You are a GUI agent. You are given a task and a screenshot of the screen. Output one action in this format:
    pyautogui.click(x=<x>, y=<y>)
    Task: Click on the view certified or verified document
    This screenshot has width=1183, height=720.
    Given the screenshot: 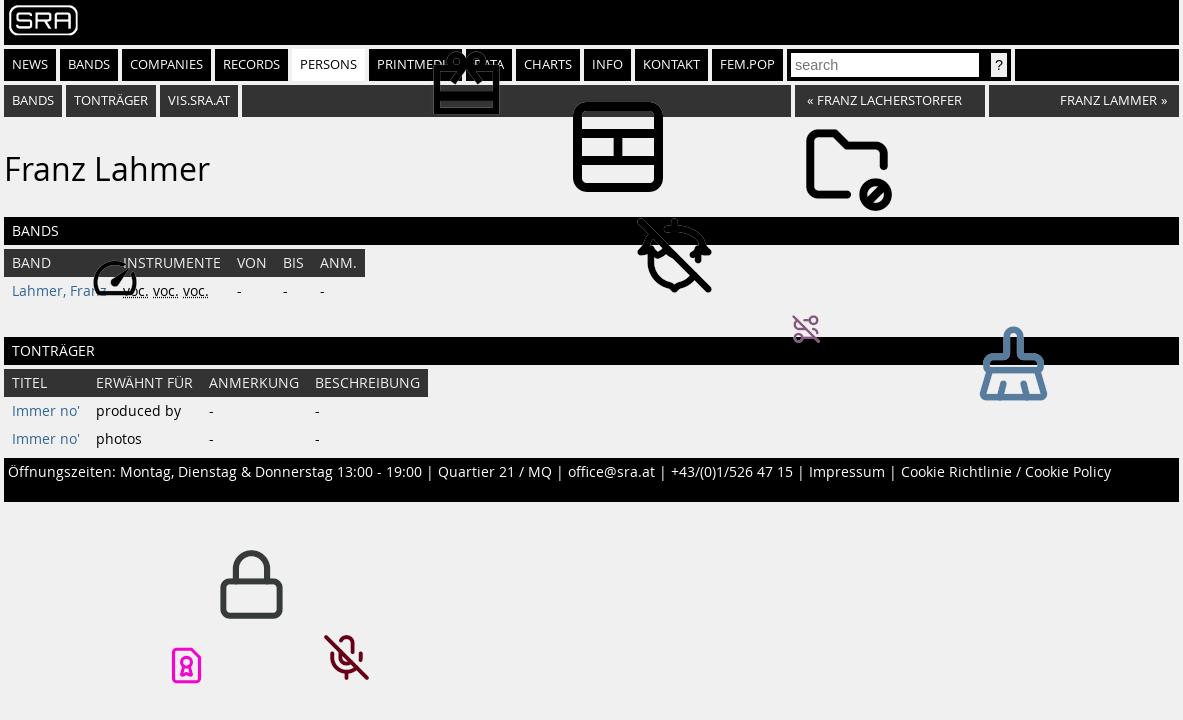 What is the action you would take?
    pyautogui.click(x=186, y=665)
    